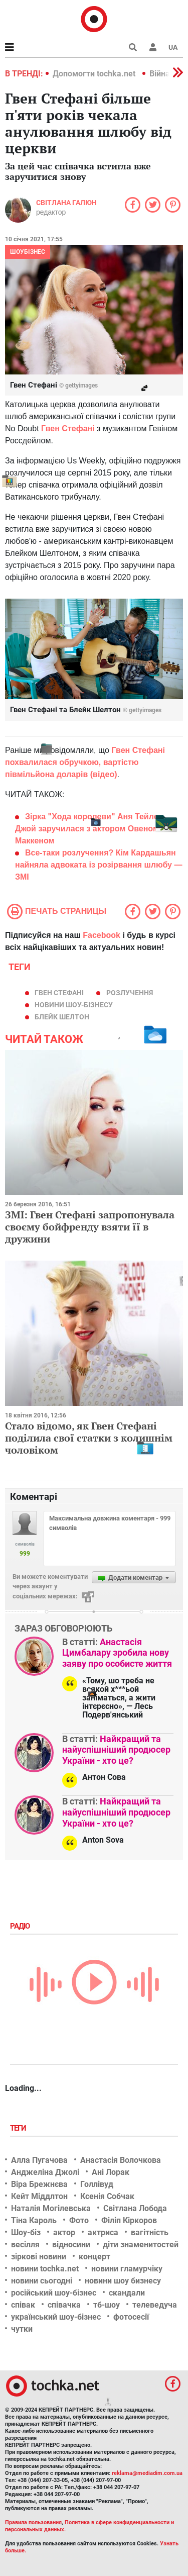  Describe the element at coordinates (92, 1693) in the screenshot. I see `open cloudflare project files` at that location.